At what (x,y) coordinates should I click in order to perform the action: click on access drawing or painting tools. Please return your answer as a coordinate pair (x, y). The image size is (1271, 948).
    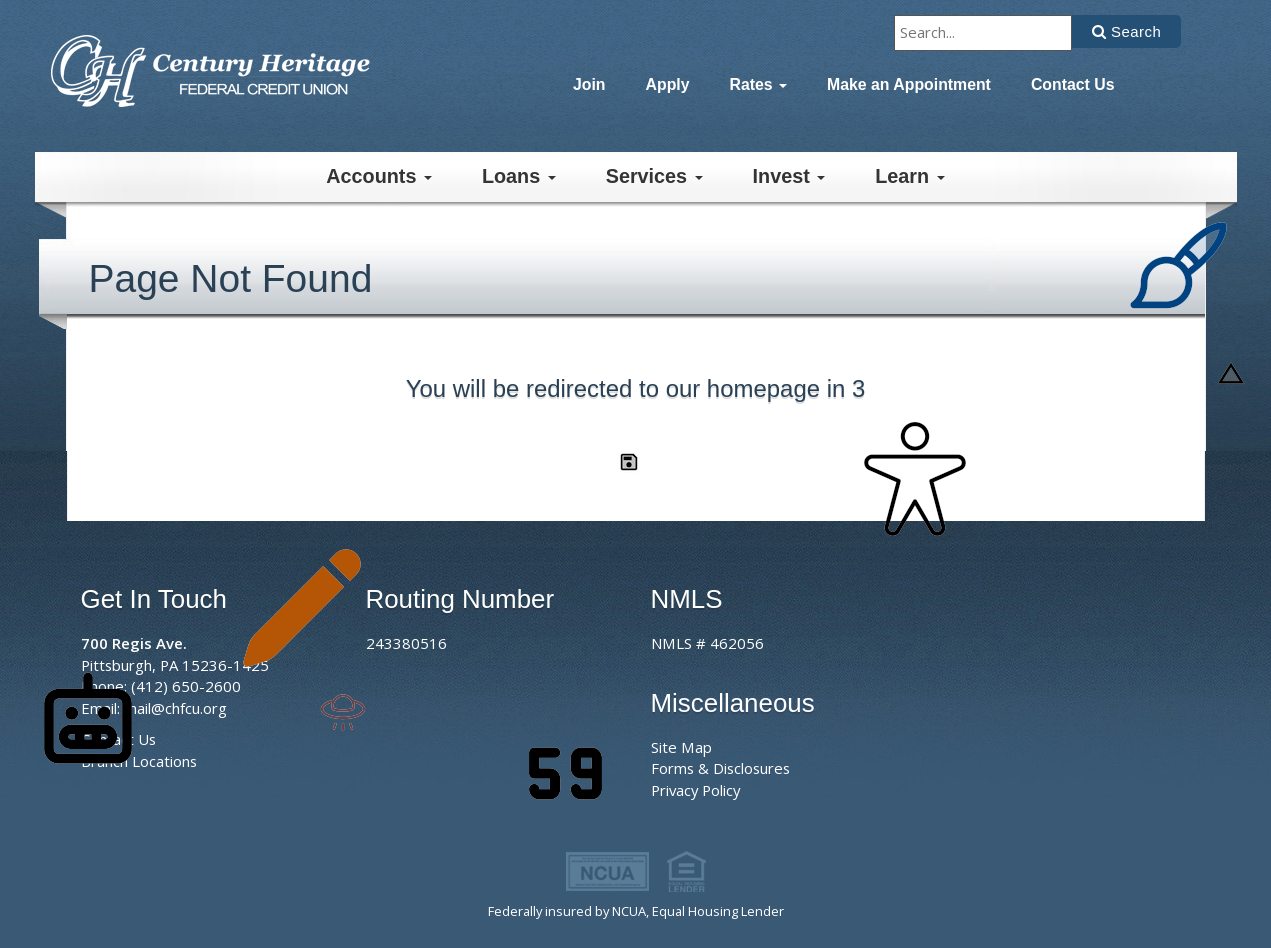
    Looking at the image, I should click on (1182, 267).